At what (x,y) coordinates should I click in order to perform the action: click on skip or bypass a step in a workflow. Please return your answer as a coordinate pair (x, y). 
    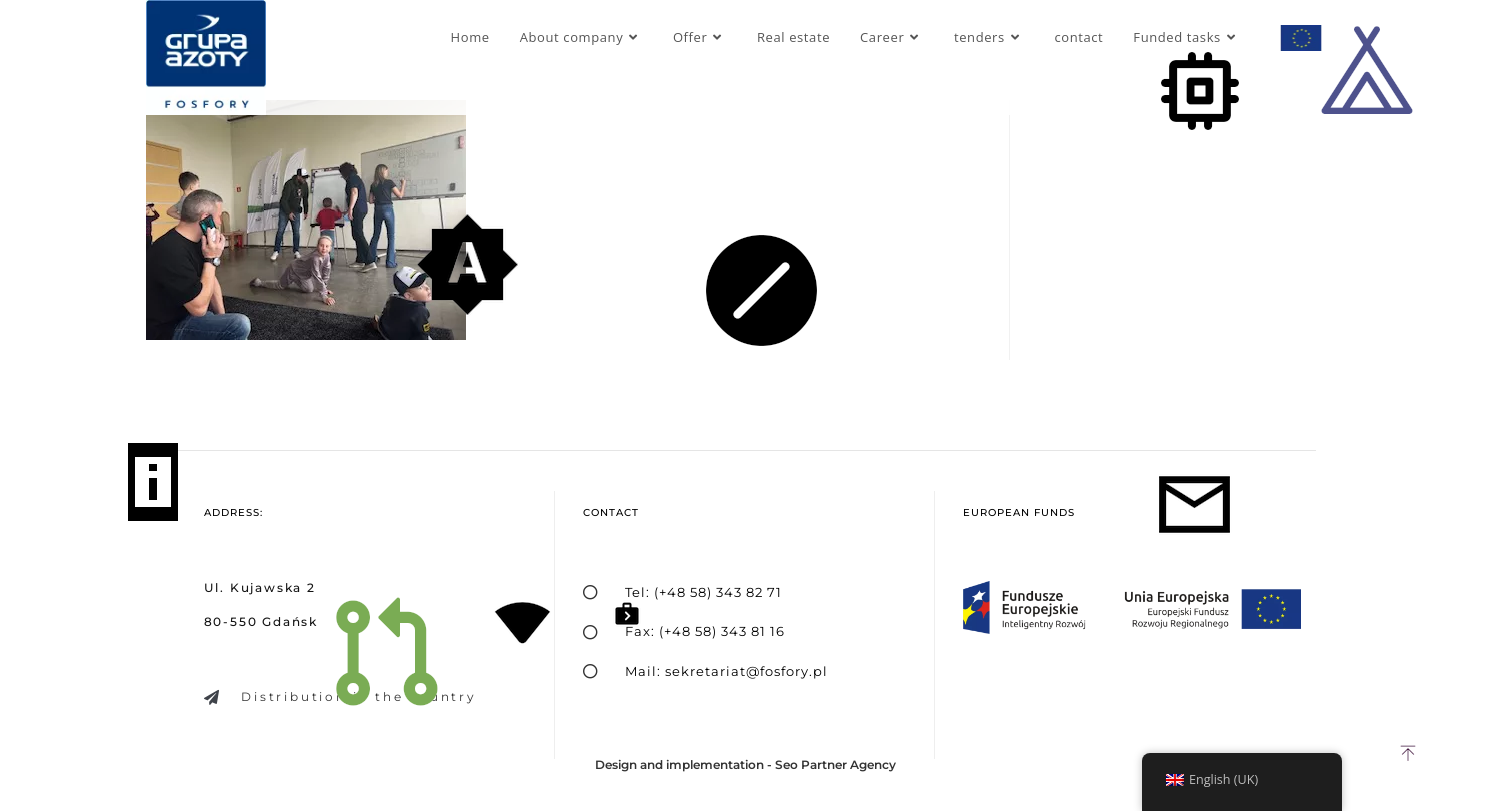
    Looking at the image, I should click on (761, 290).